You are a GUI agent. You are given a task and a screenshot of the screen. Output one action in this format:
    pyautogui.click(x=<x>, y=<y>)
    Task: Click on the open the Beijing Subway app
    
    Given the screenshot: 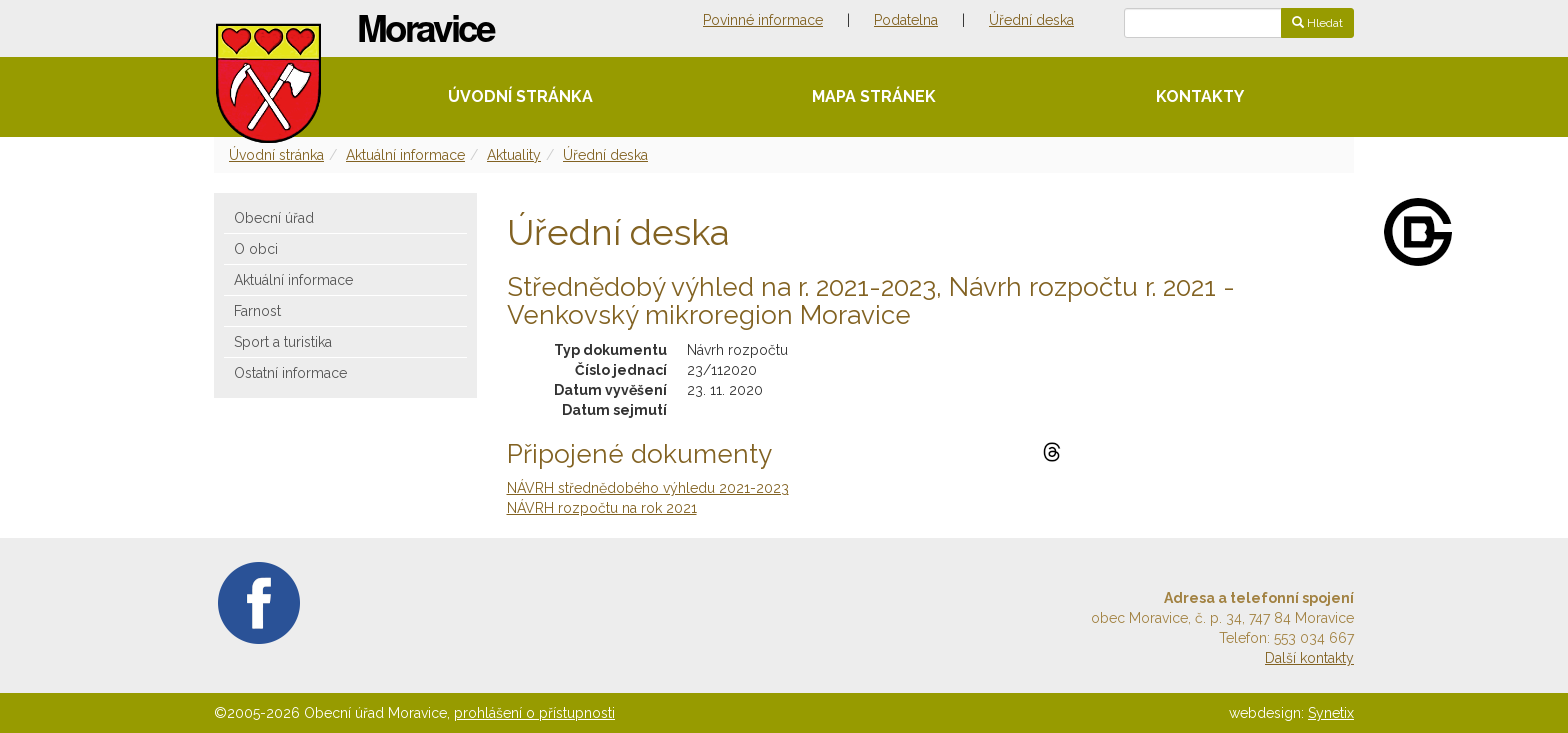 What is the action you would take?
    pyautogui.click(x=1418, y=232)
    